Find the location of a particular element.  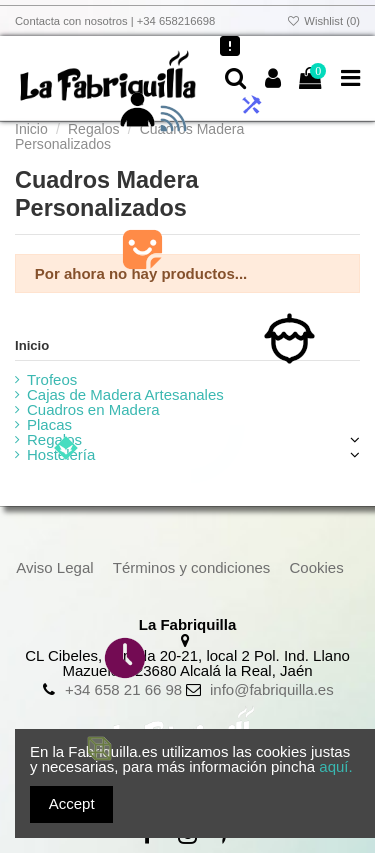

indicates strong connection or low ping is located at coordinates (173, 118).